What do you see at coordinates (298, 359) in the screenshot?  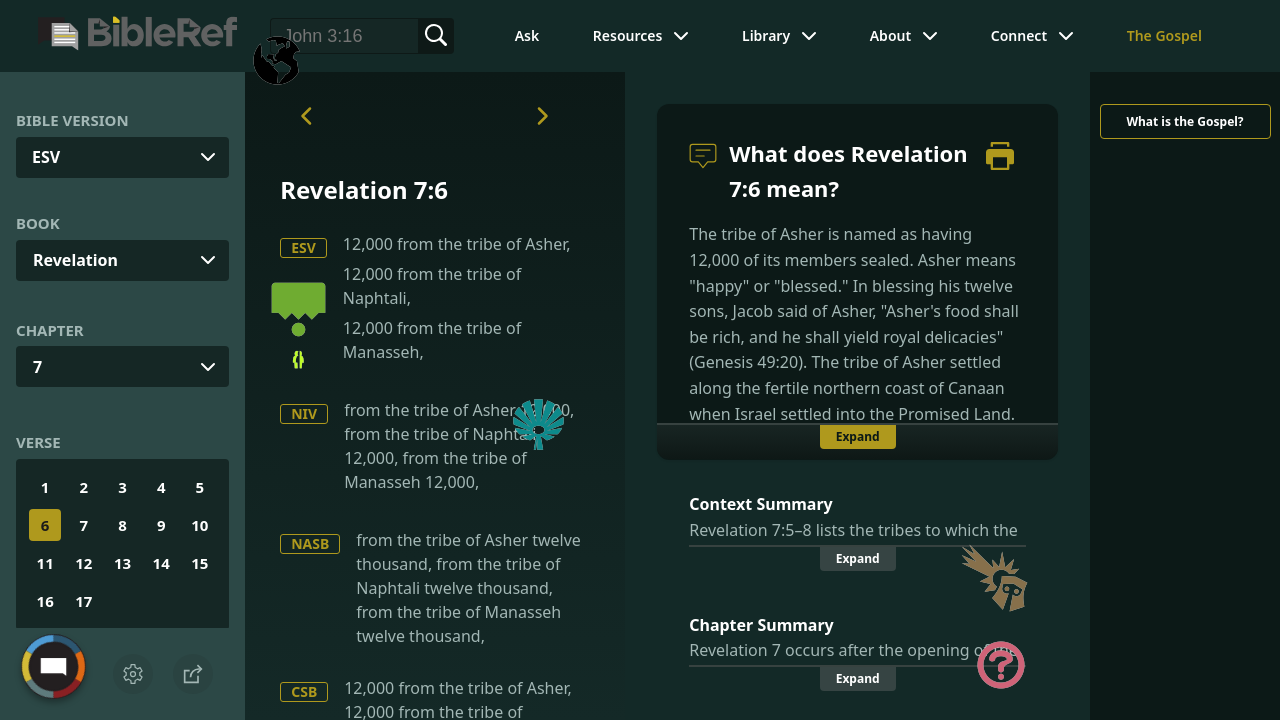 I see `summon a ghost companion` at bounding box center [298, 359].